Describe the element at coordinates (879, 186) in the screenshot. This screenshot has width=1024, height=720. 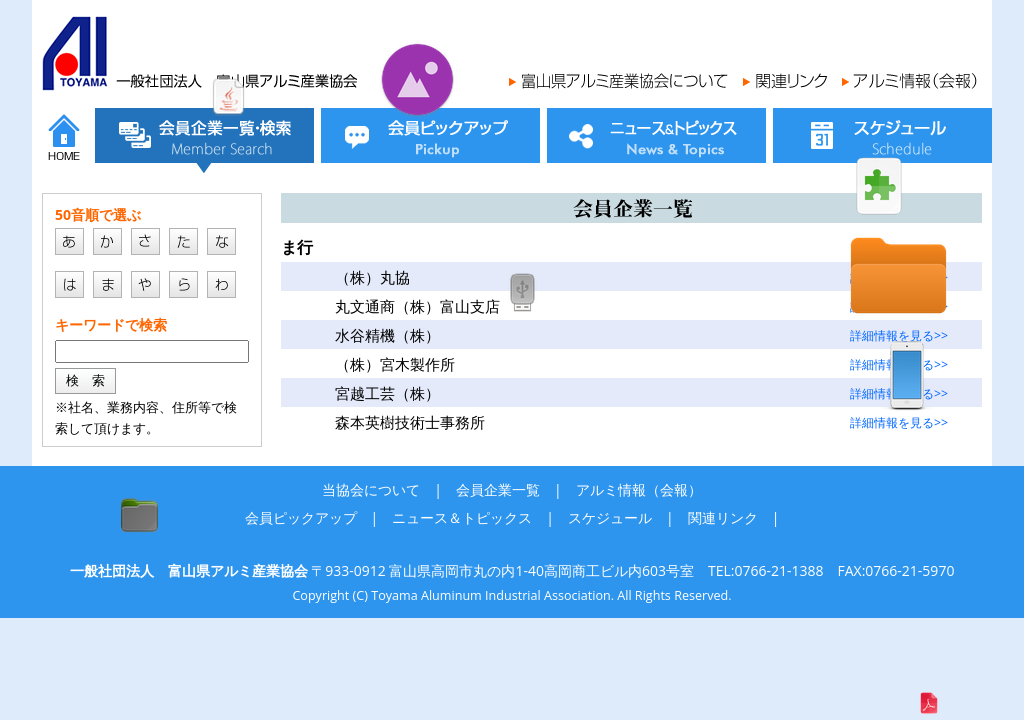
I see `browser extension or add-on installer file` at that location.